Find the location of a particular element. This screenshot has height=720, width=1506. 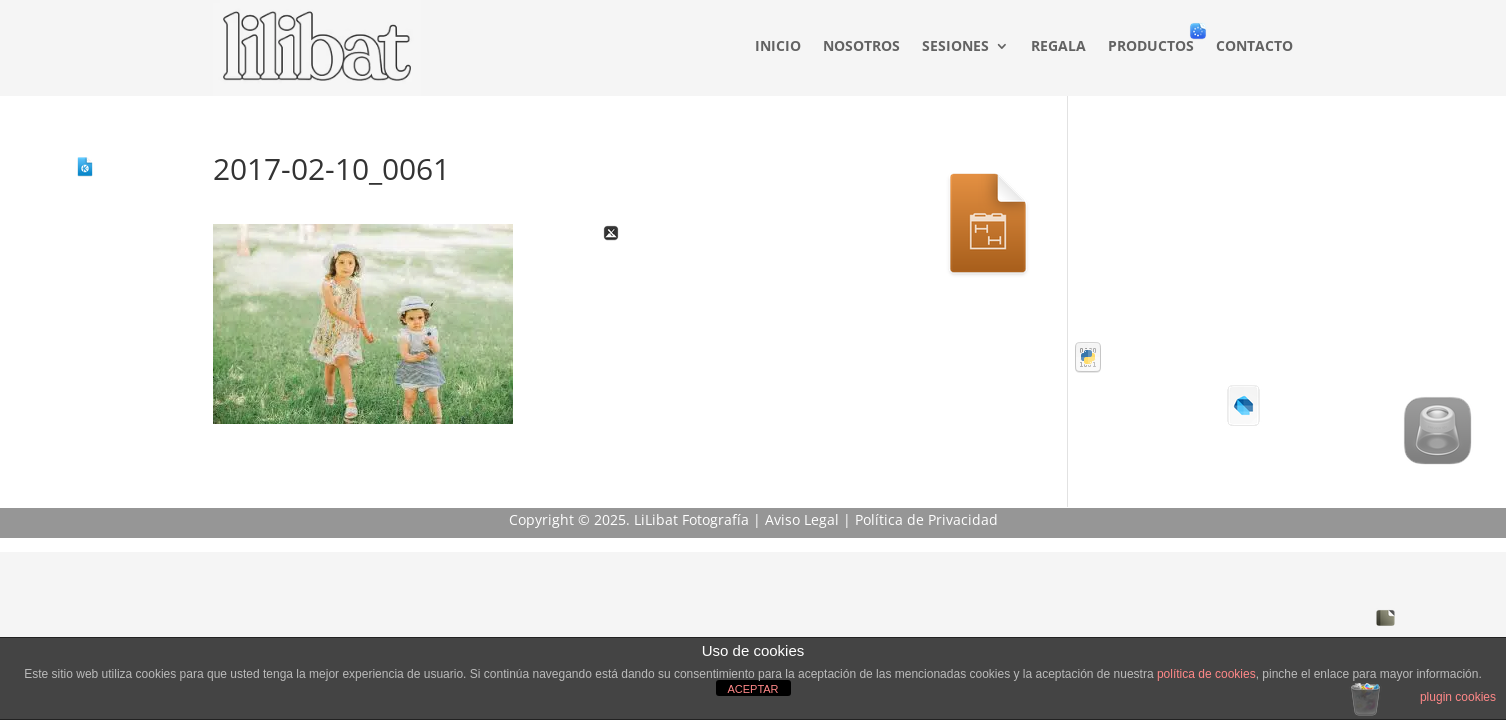

change desktop wallpaper settings is located at coordinates (1385, 617).